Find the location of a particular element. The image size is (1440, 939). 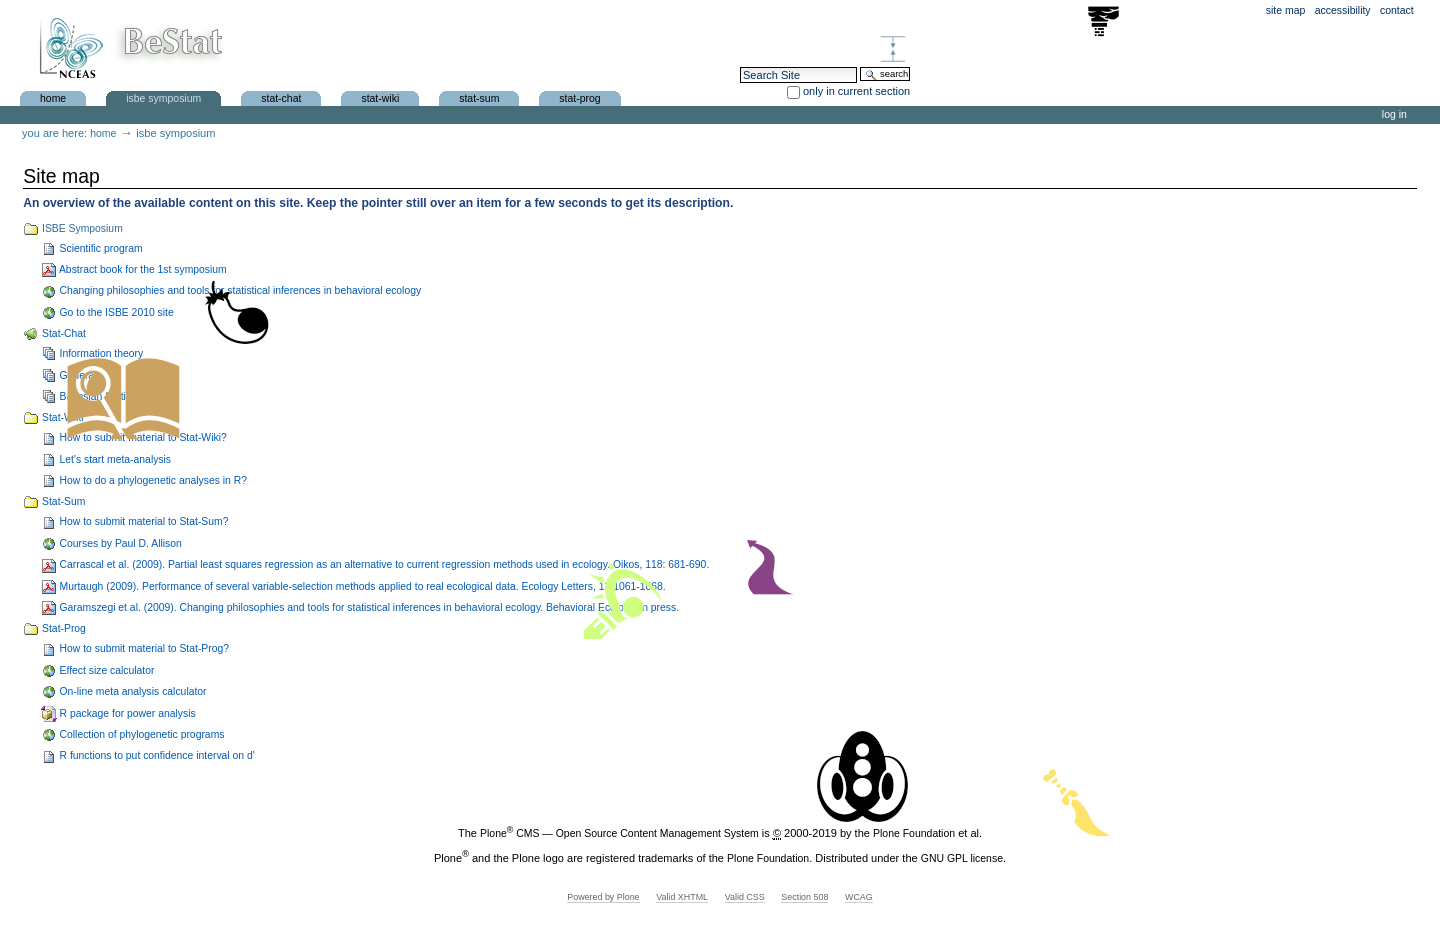

equip a magic staff or wand is located at coordinates (623, 600).